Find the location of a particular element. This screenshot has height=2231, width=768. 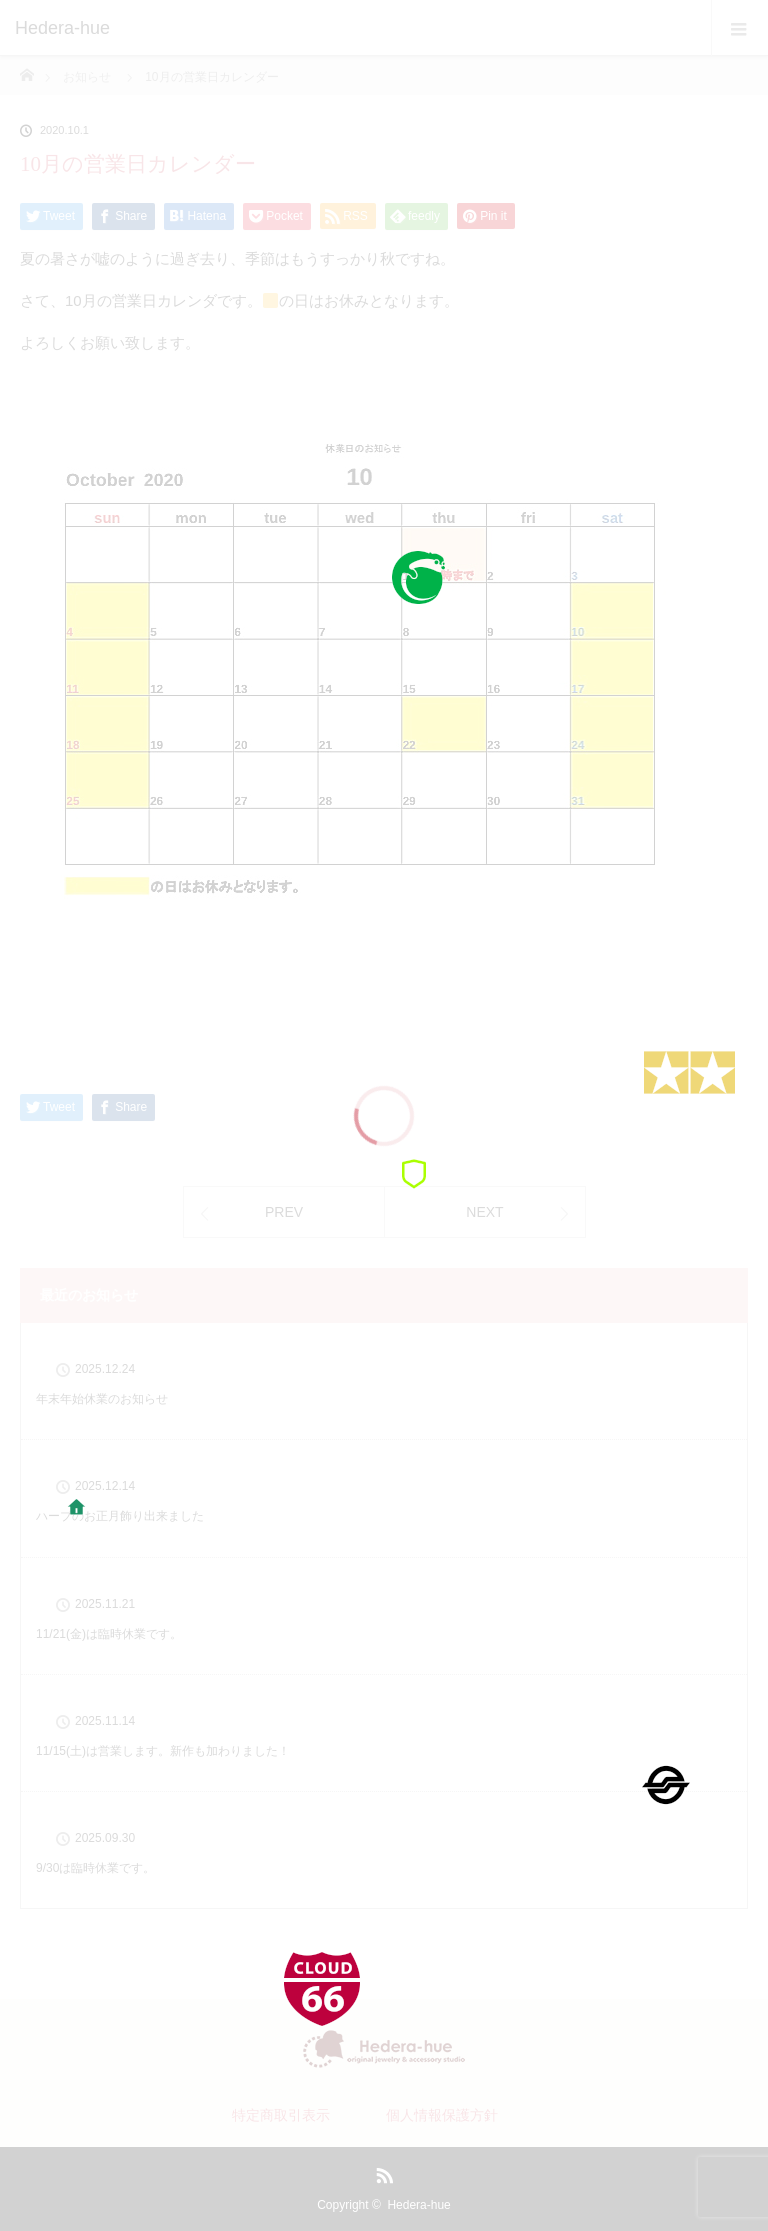

SMRT Corporation logo is located at coordinates (666, 1785).